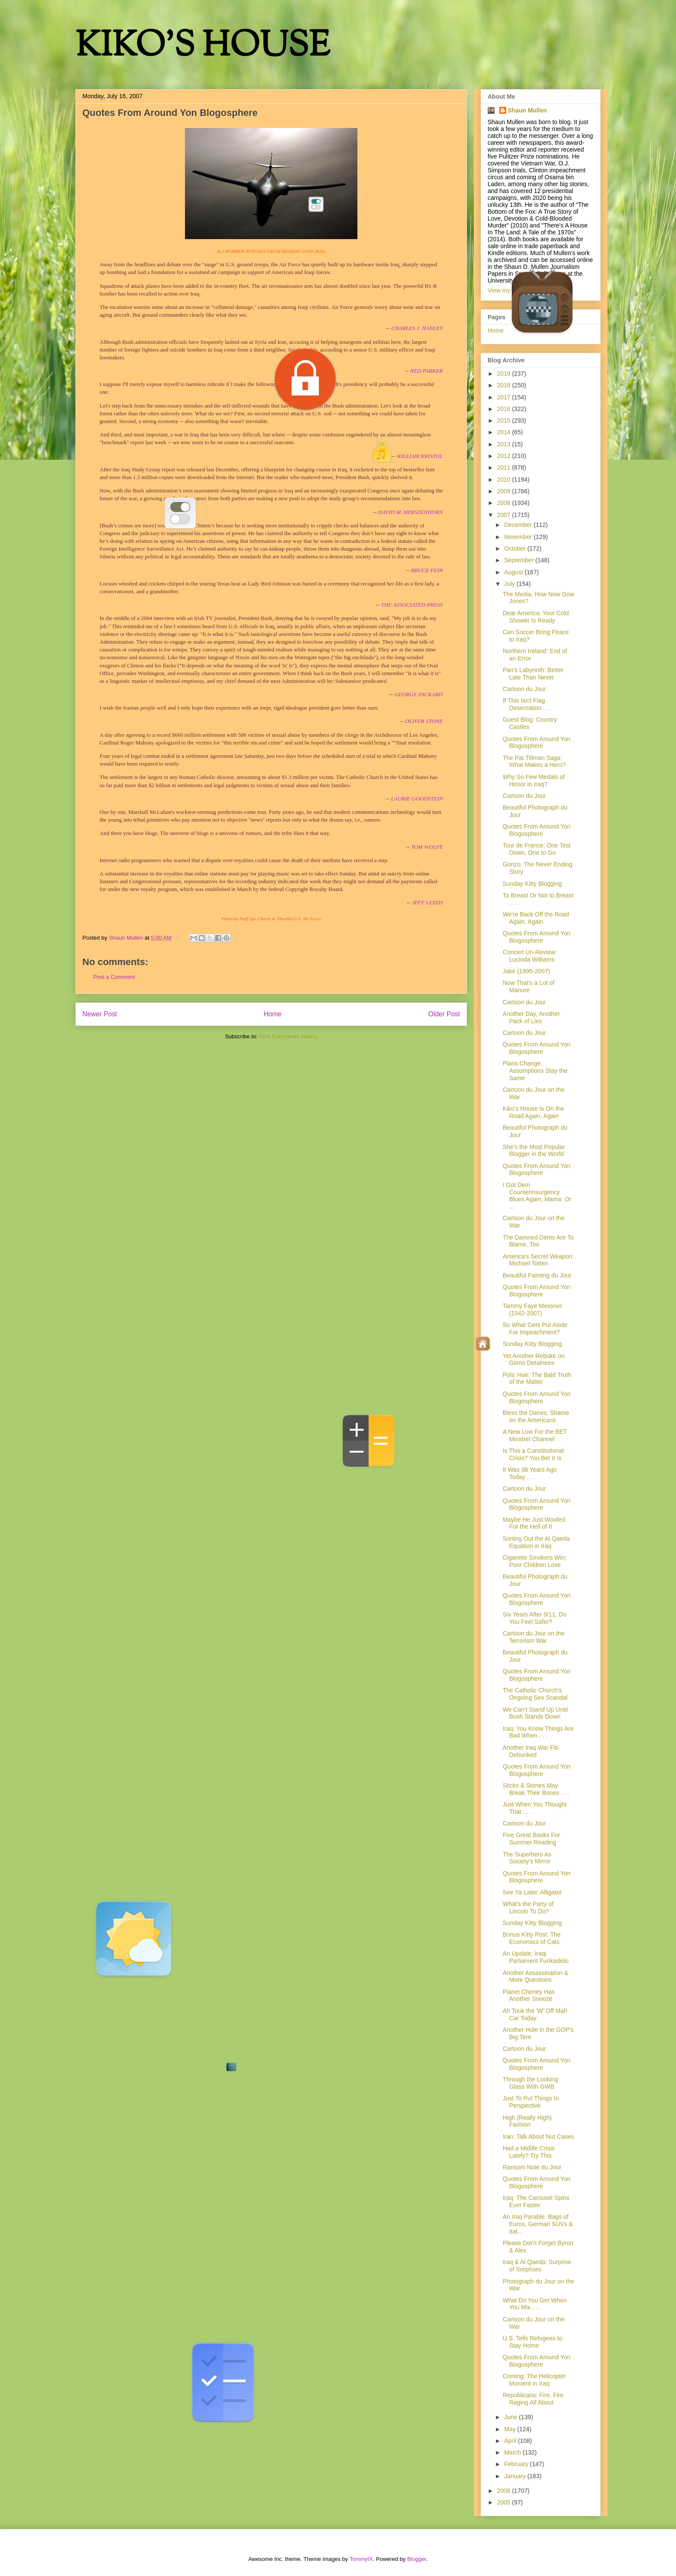 The width and height of the screenshot is (676, 2576). I want to click on open EarTag music tagging application, so click(382, 451).